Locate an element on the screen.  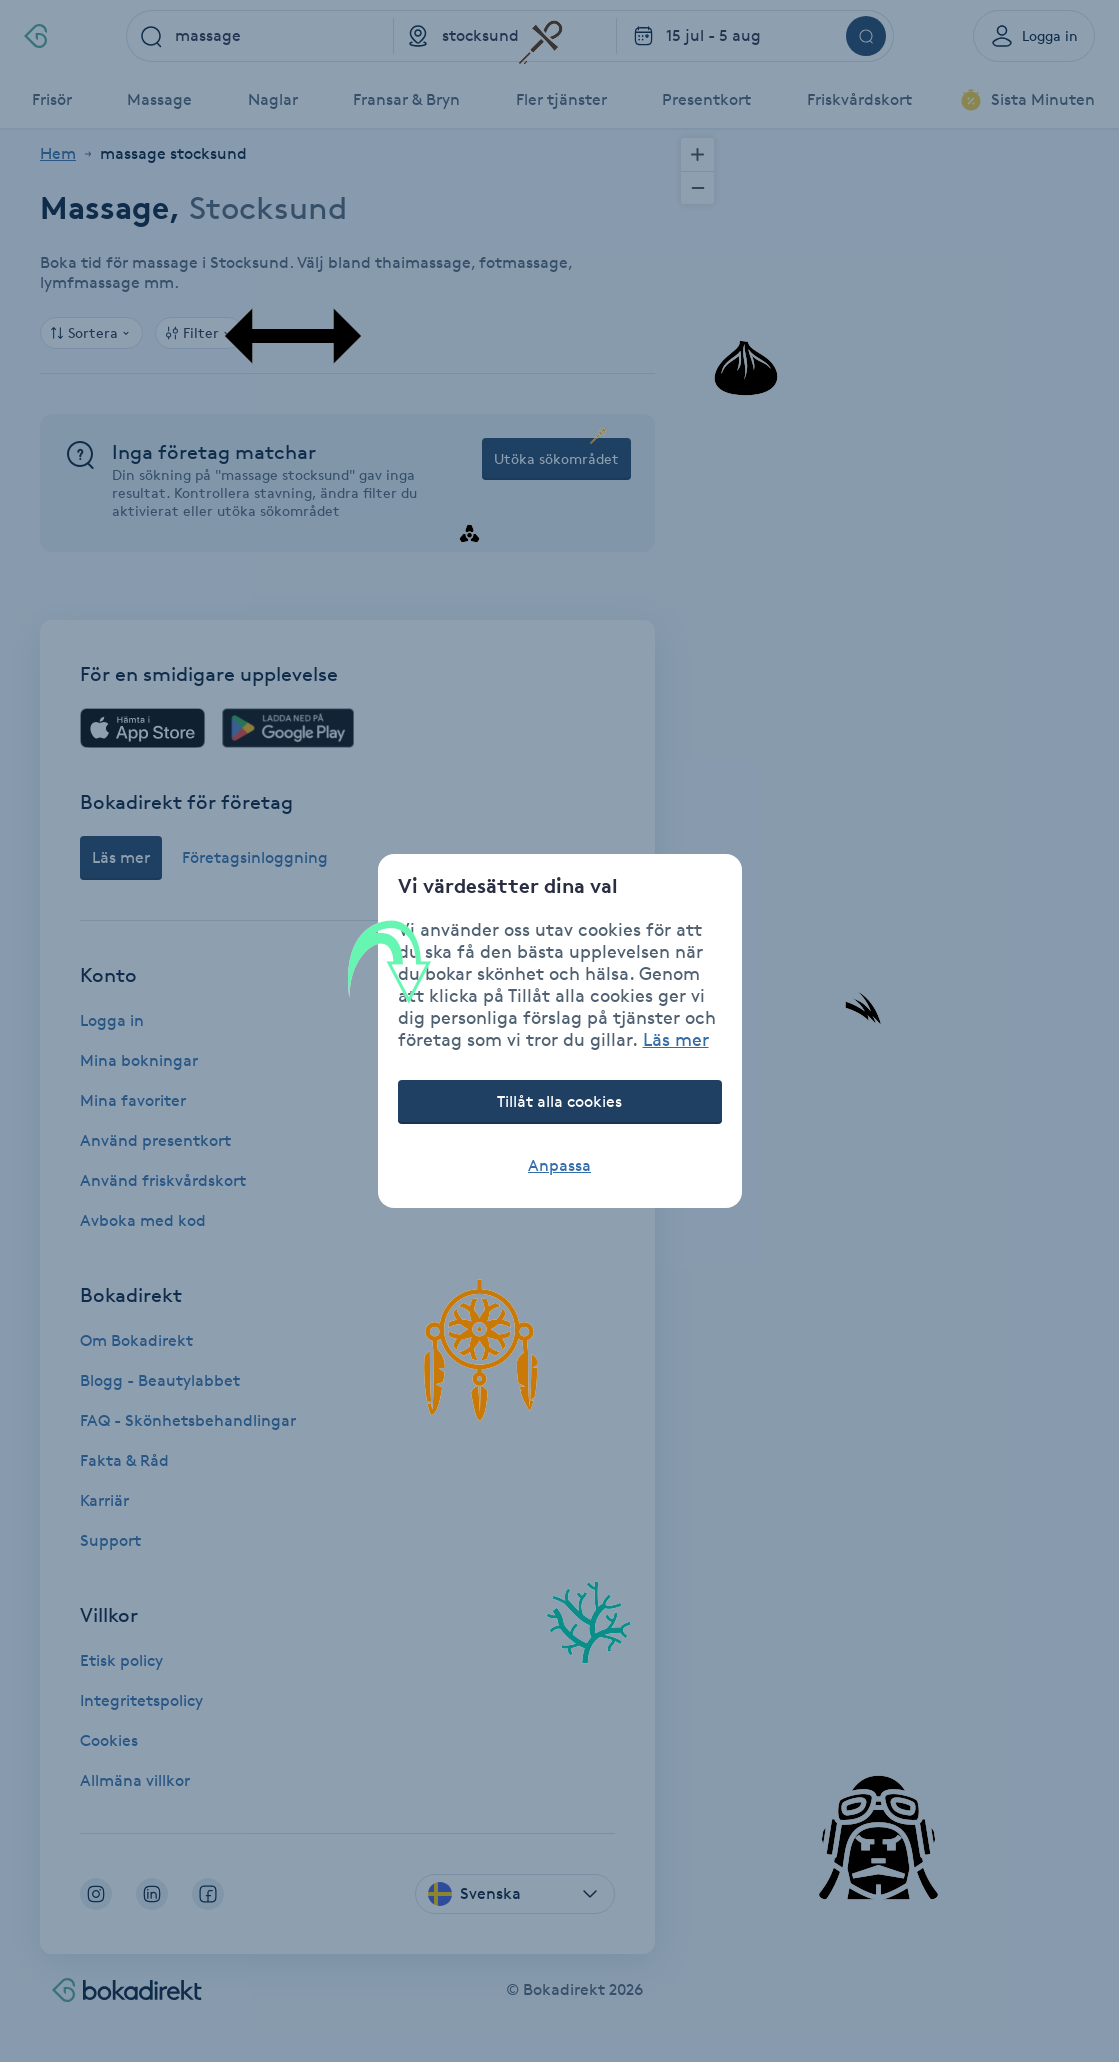
indicates nuclear or reactor system status is located at coordinates (469, 533).